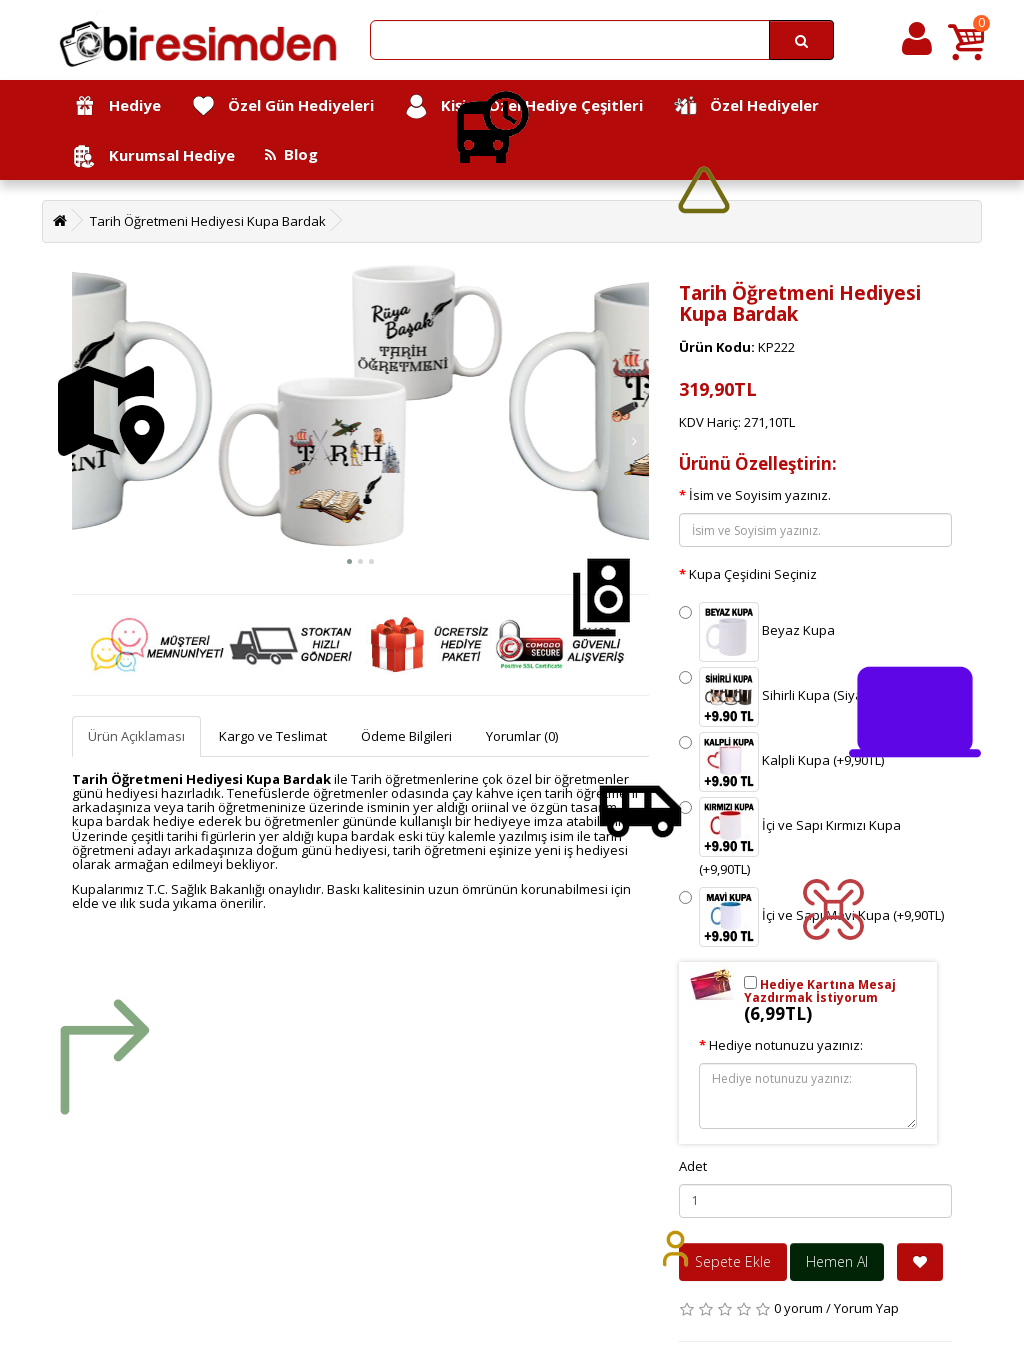 The image size is (1024, 1362). Describe the element at coordinates (493, 127) in the screenshot. I see `view departure times for transit` at that location.